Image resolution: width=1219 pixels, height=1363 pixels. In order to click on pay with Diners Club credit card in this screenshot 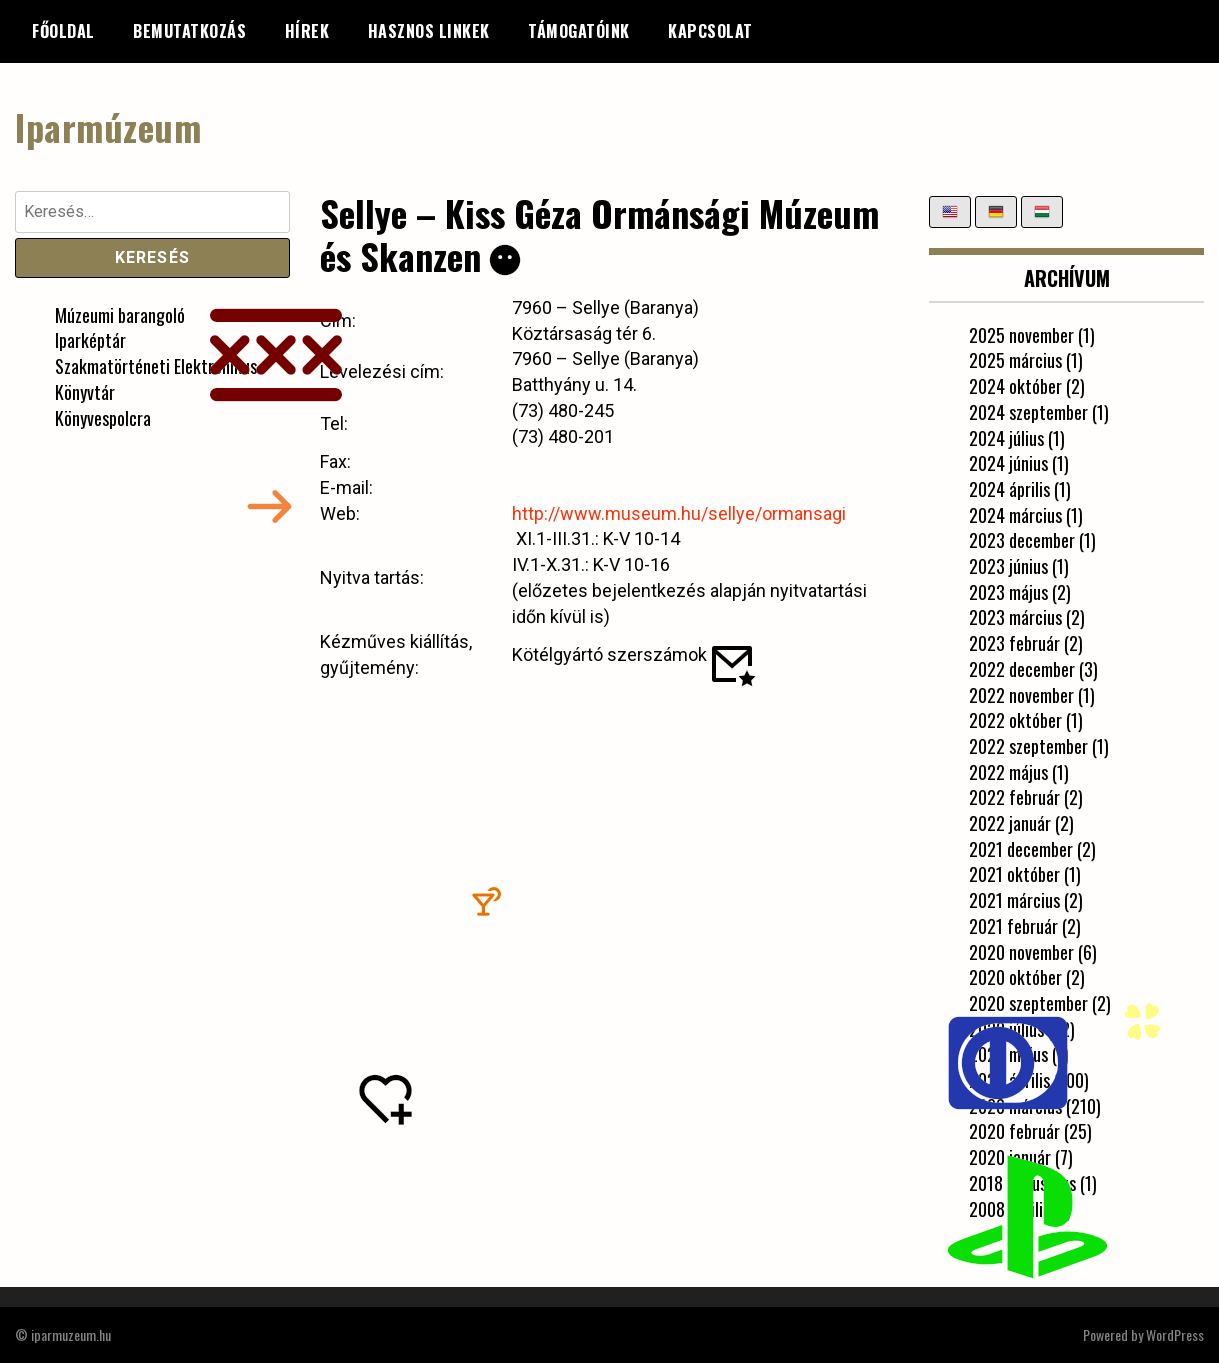, I will do `click(1008, 1063)`.